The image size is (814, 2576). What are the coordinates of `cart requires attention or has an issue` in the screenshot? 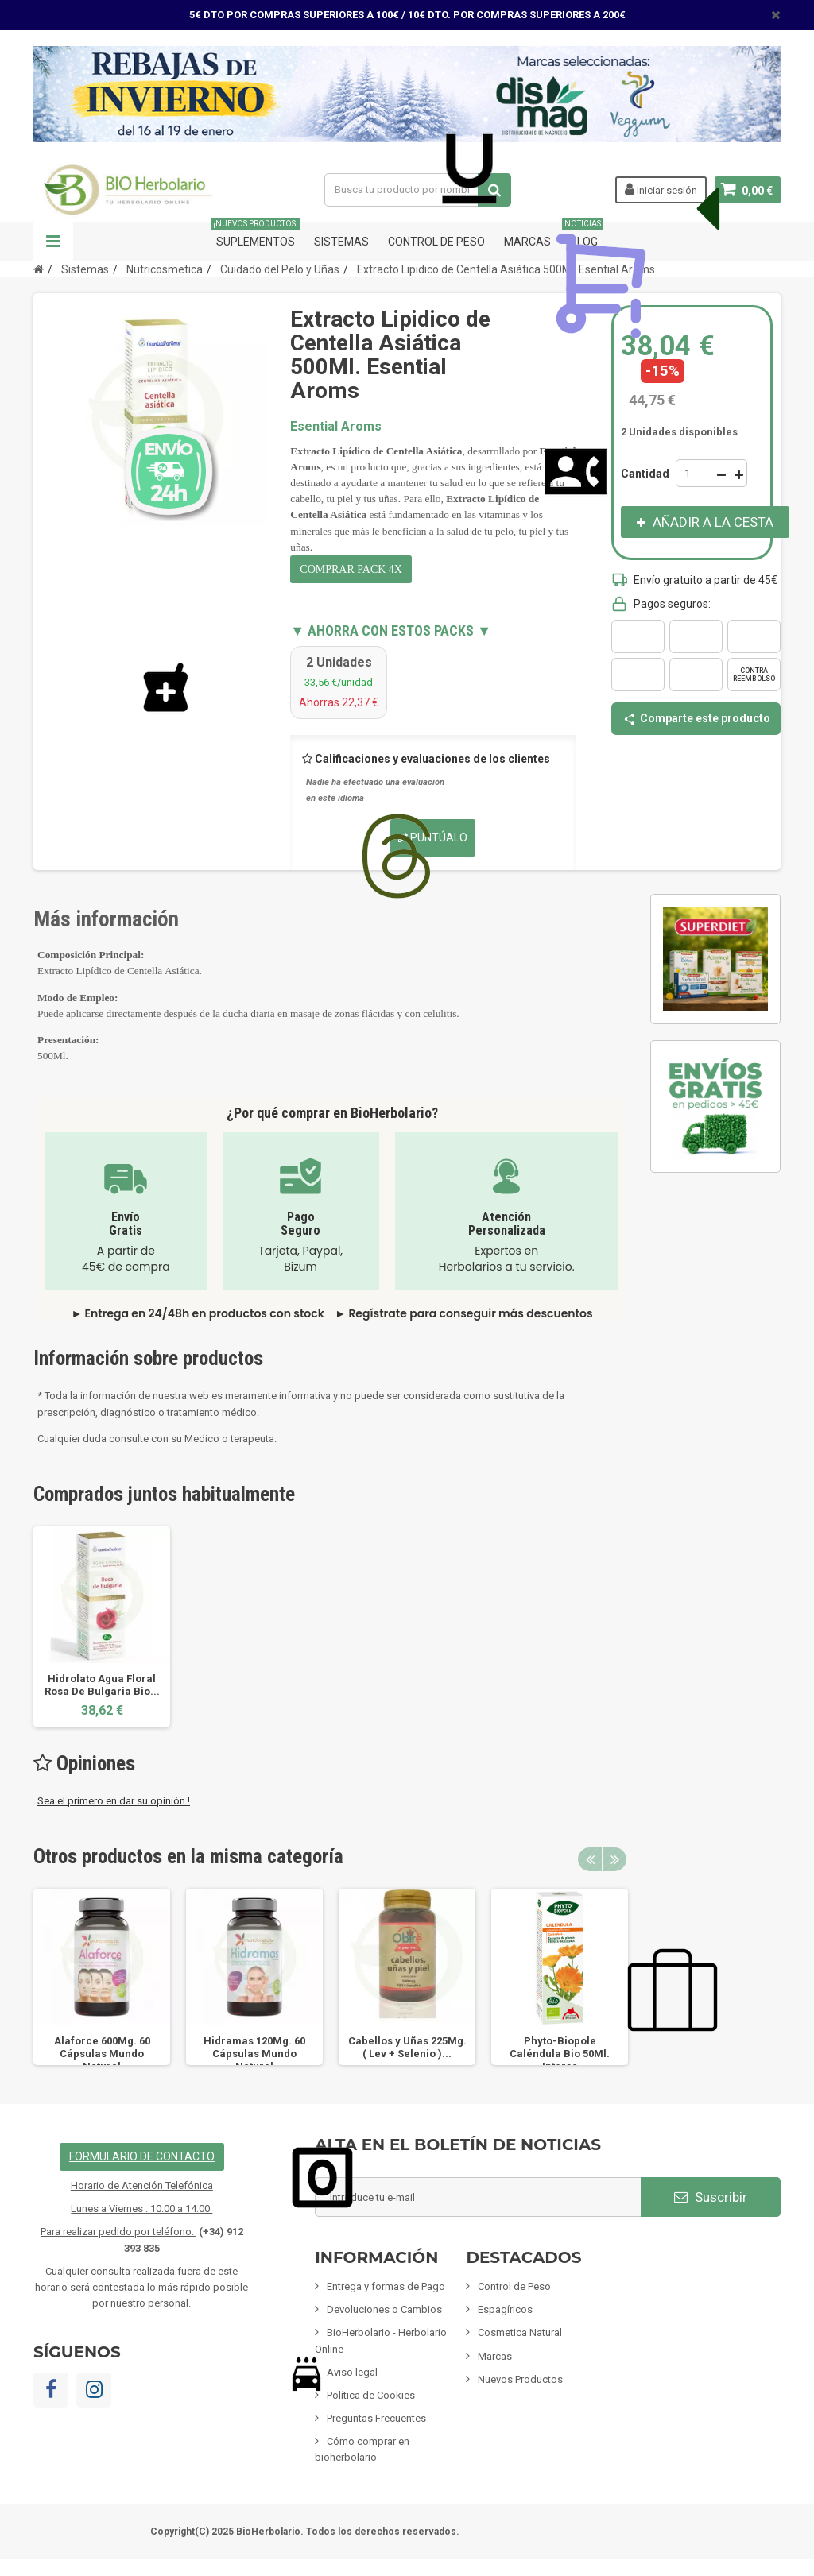 It's located at (601, 284).